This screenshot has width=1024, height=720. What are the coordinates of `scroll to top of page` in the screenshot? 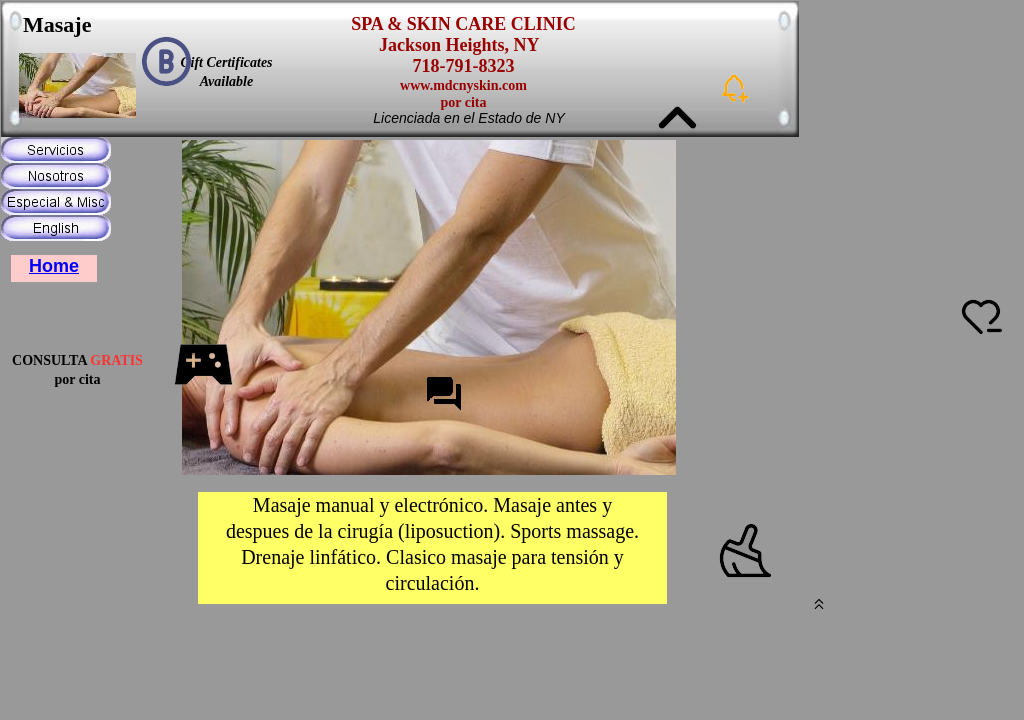 It's located at (819, 604).